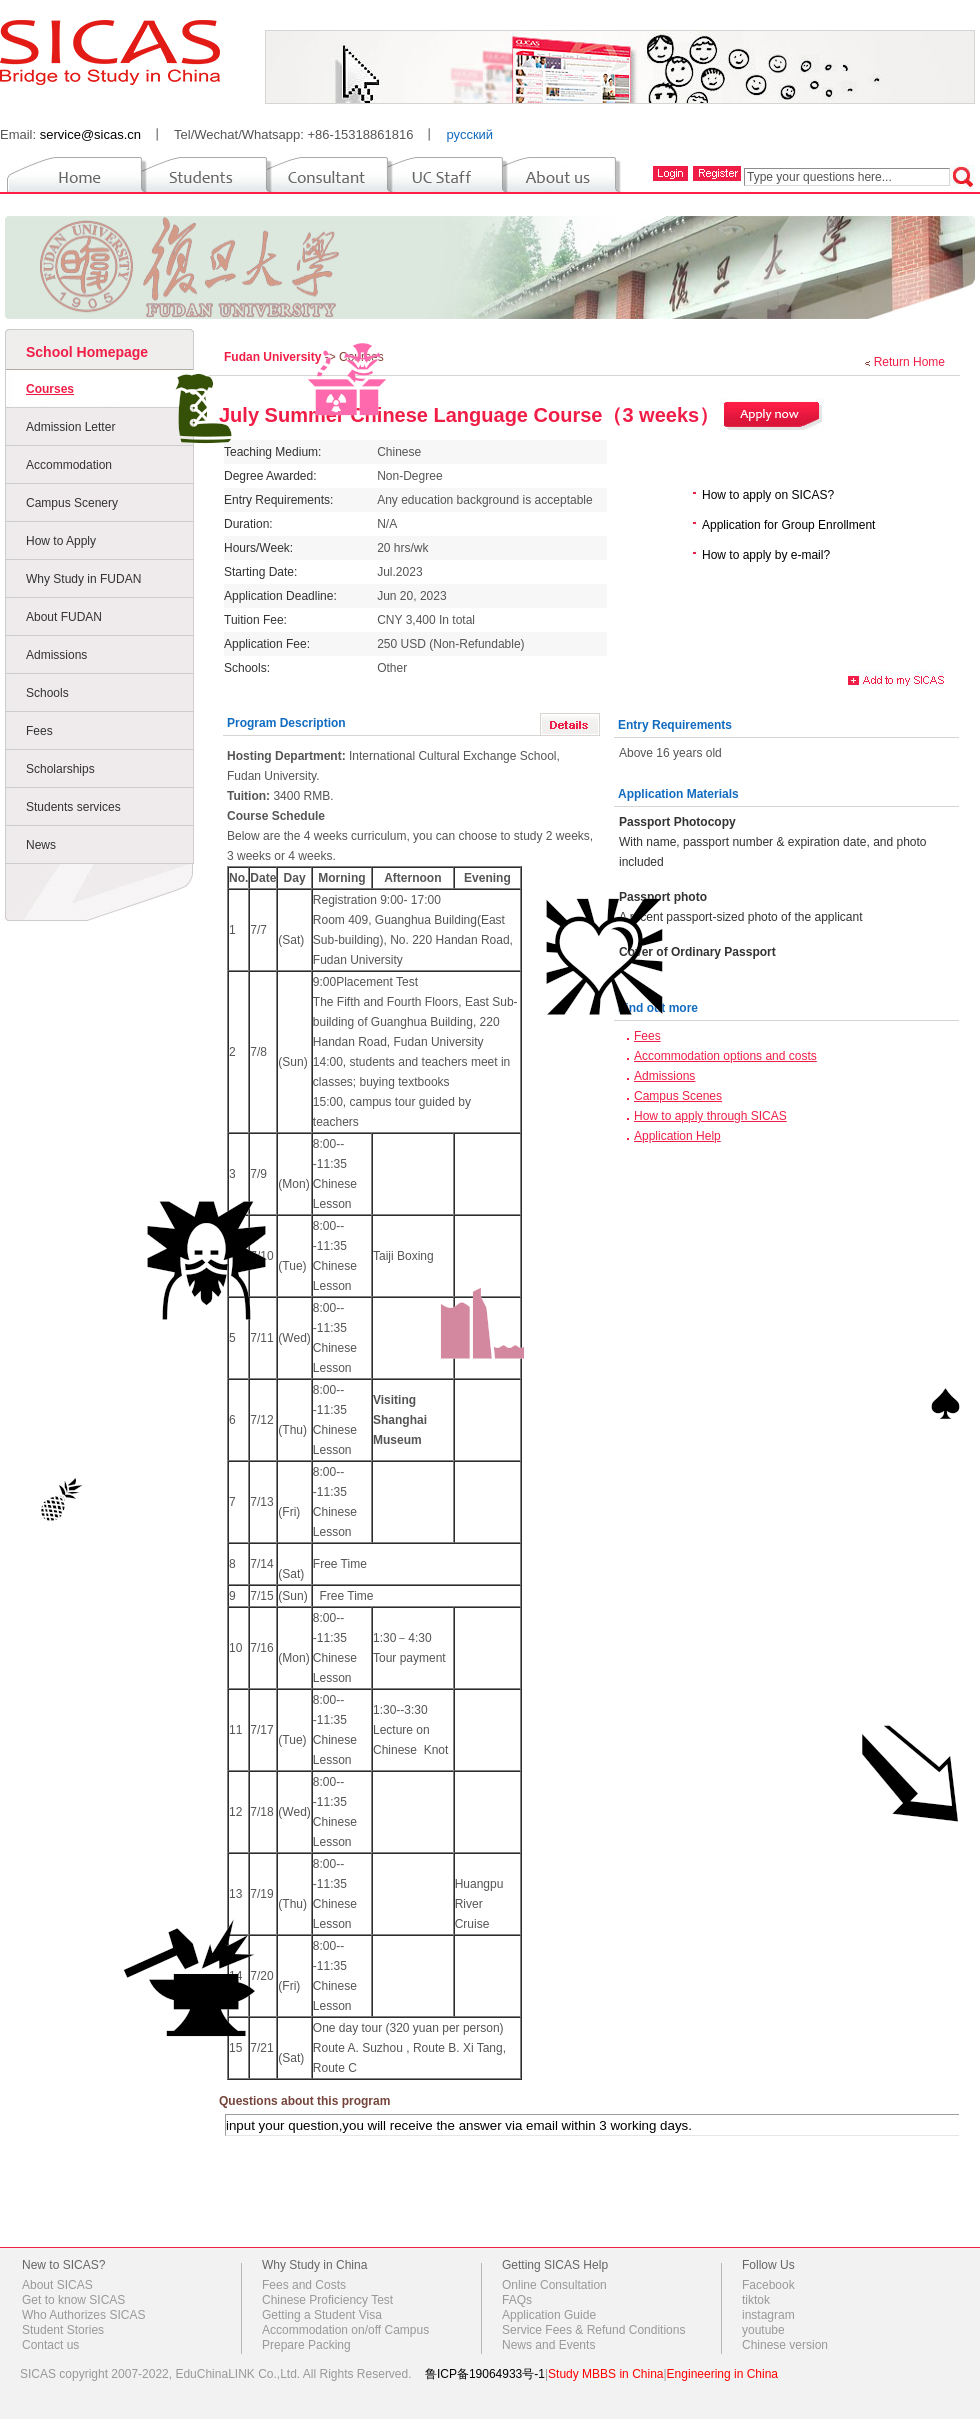 The height and width of the screenshot is (2429, 980). I want to click on tropical or exotic food category, so click(62, 1499).